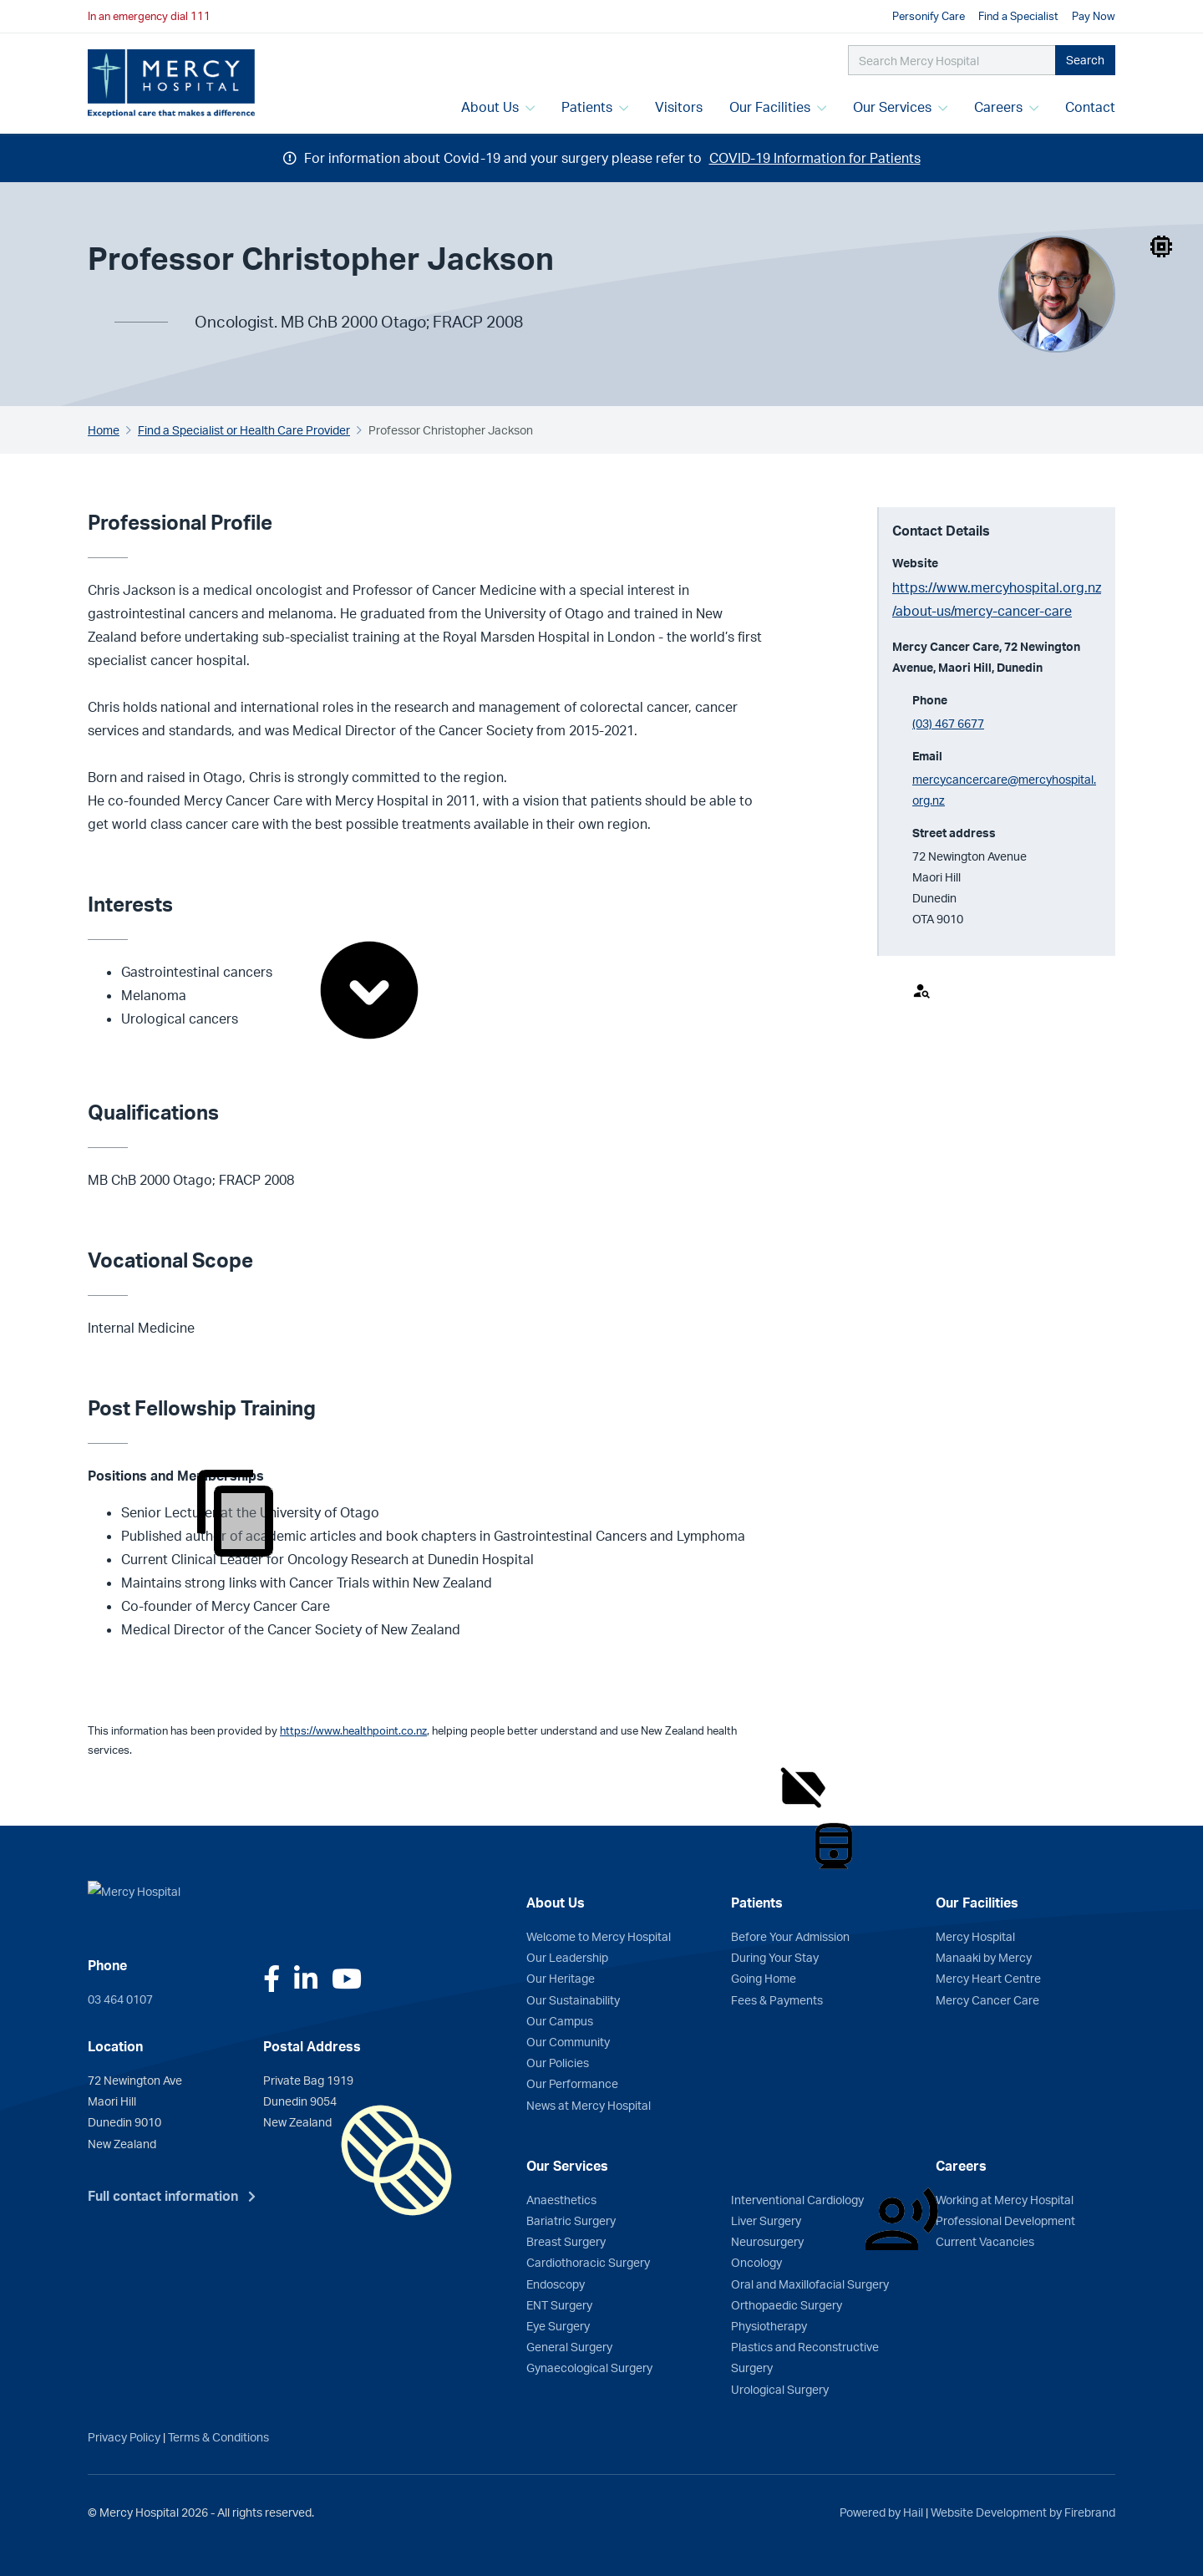 The image size is (1203, 2576). Describe the element at coordinates (834, 1848) in the screenshot. I see `get railway or train directions` at that location.